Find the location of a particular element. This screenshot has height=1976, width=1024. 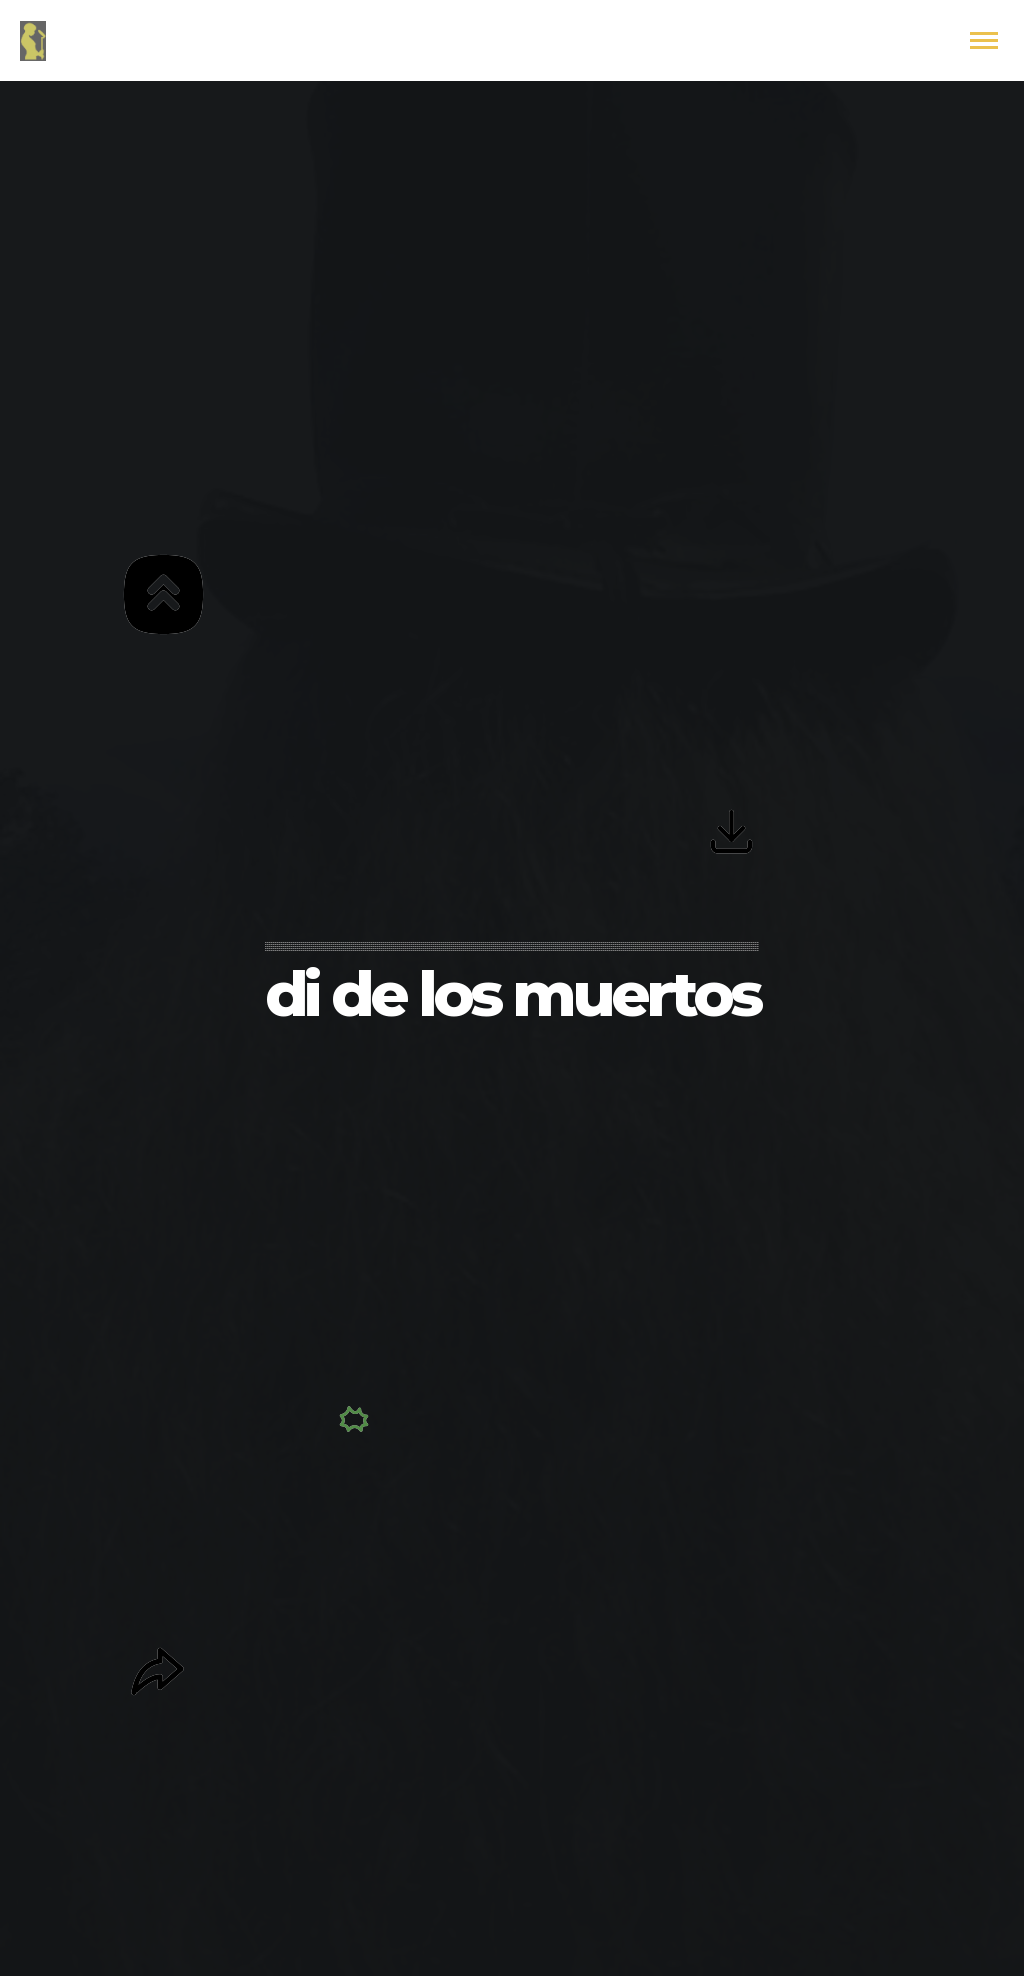

download a file to your device is located at coordinates (731, 830).